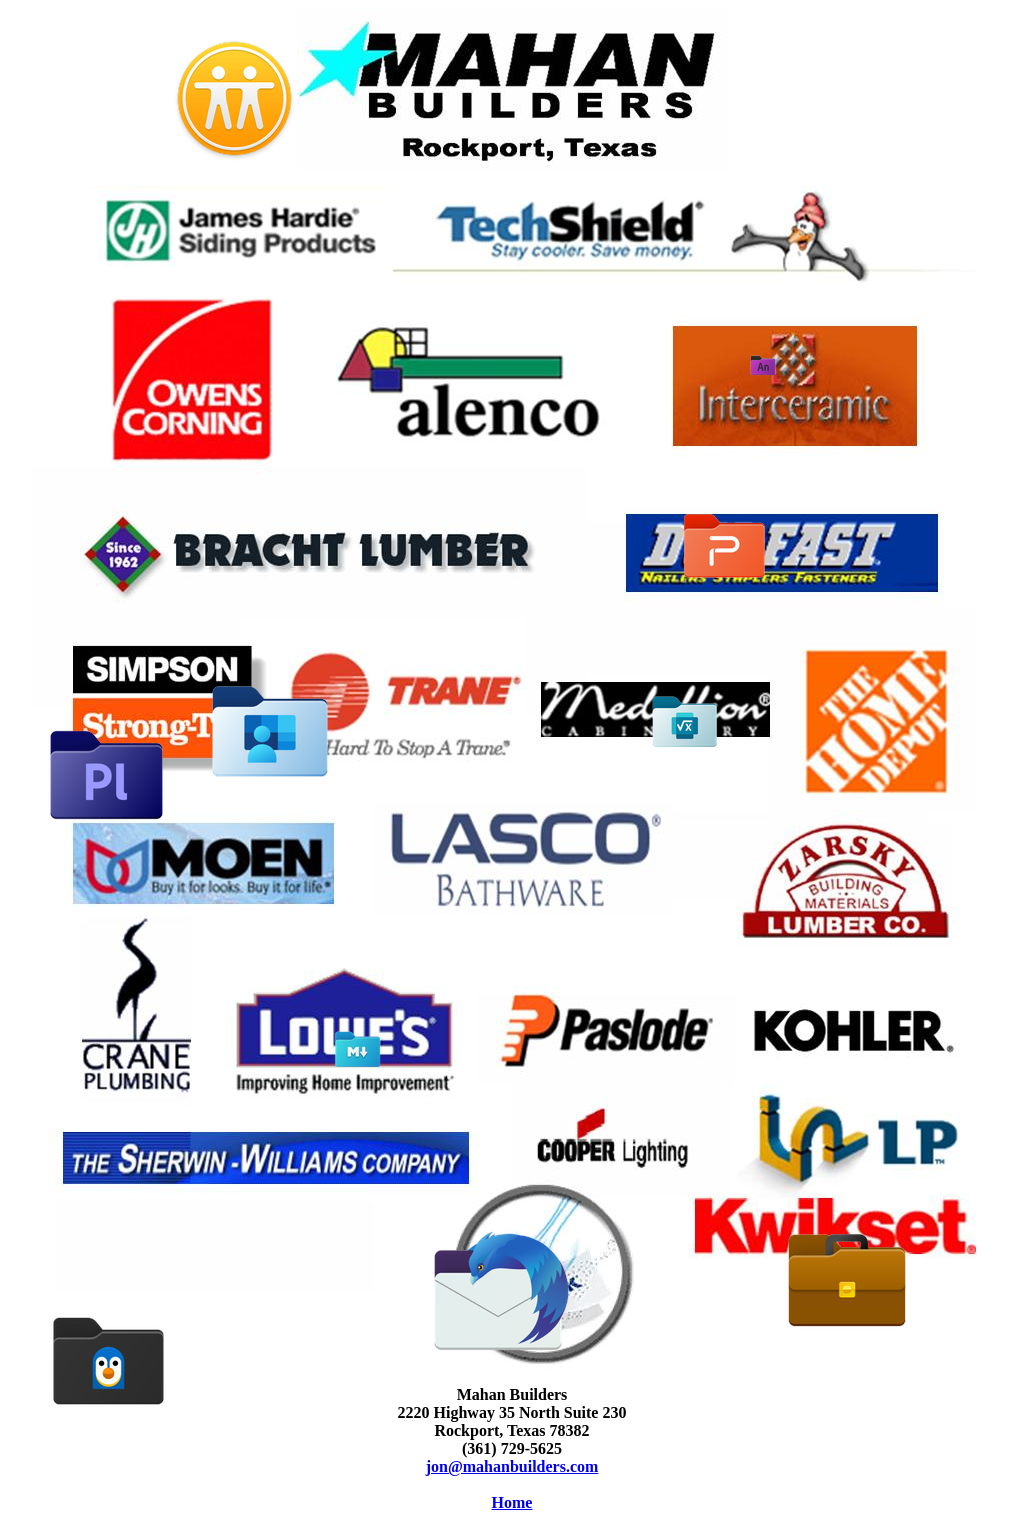  What do you see at coordinates (234, 98) in the screenshot?
I see `open find my friends` at bounding box center [234, 98].